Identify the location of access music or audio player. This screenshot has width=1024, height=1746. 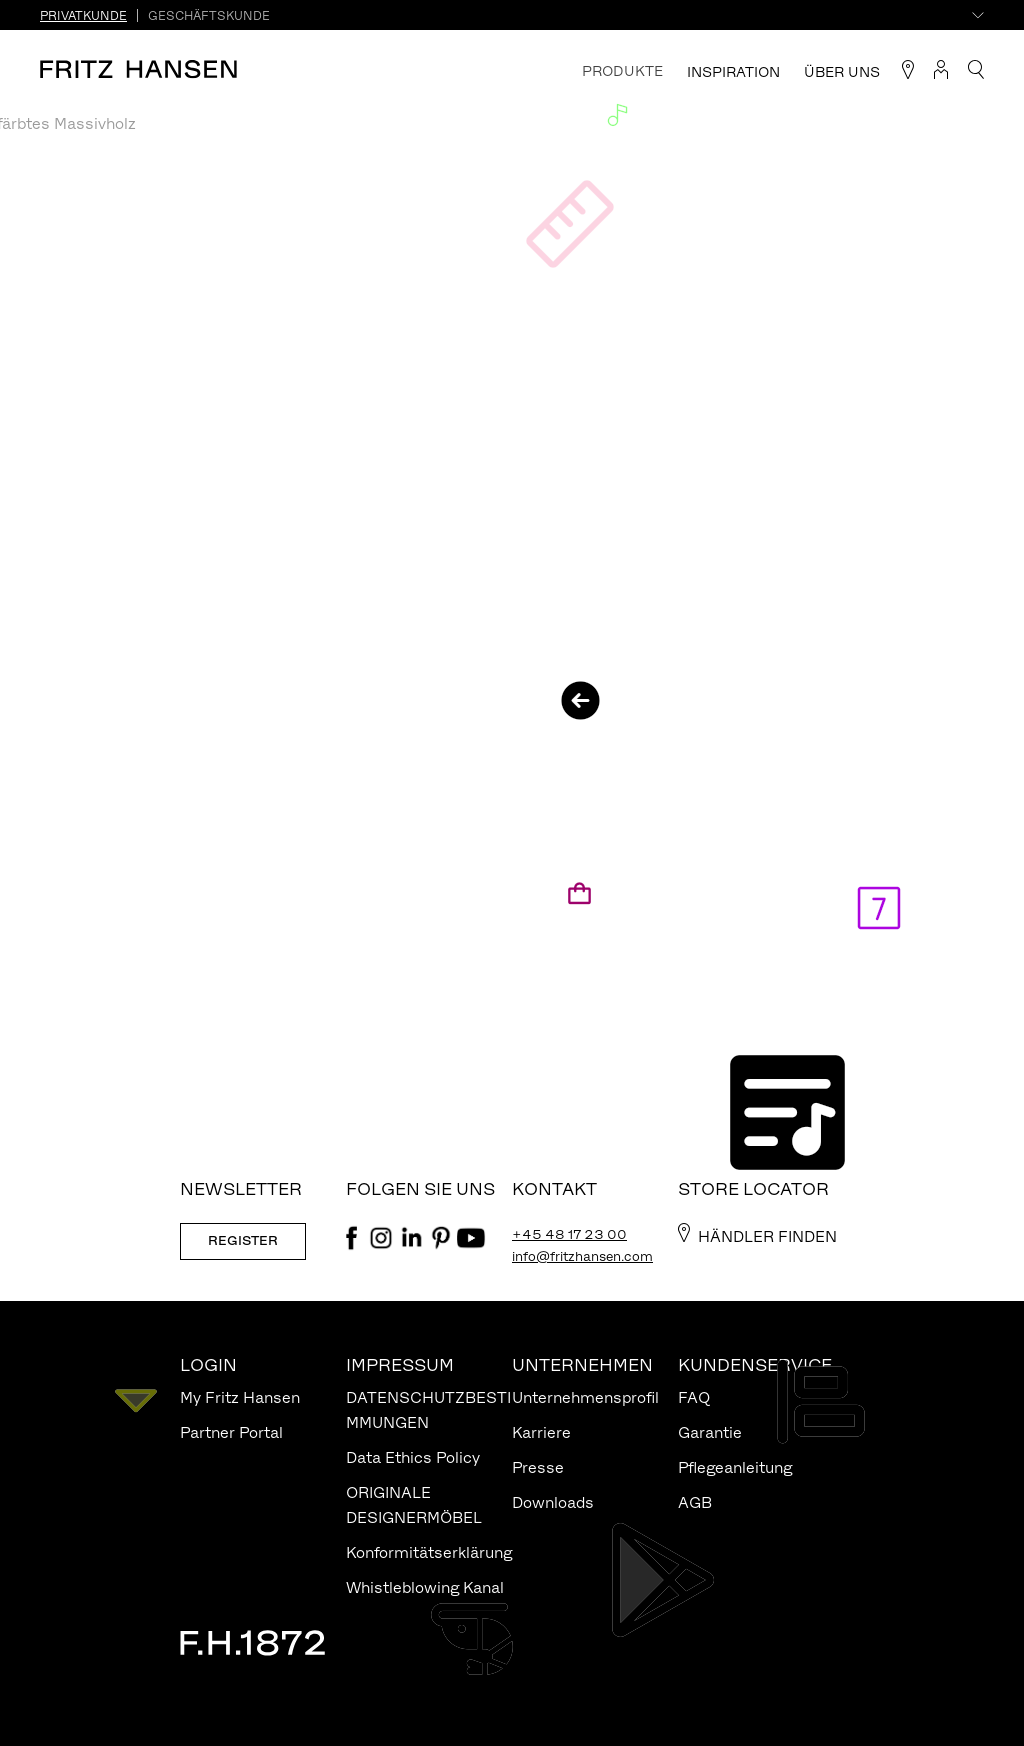
(617, 114).